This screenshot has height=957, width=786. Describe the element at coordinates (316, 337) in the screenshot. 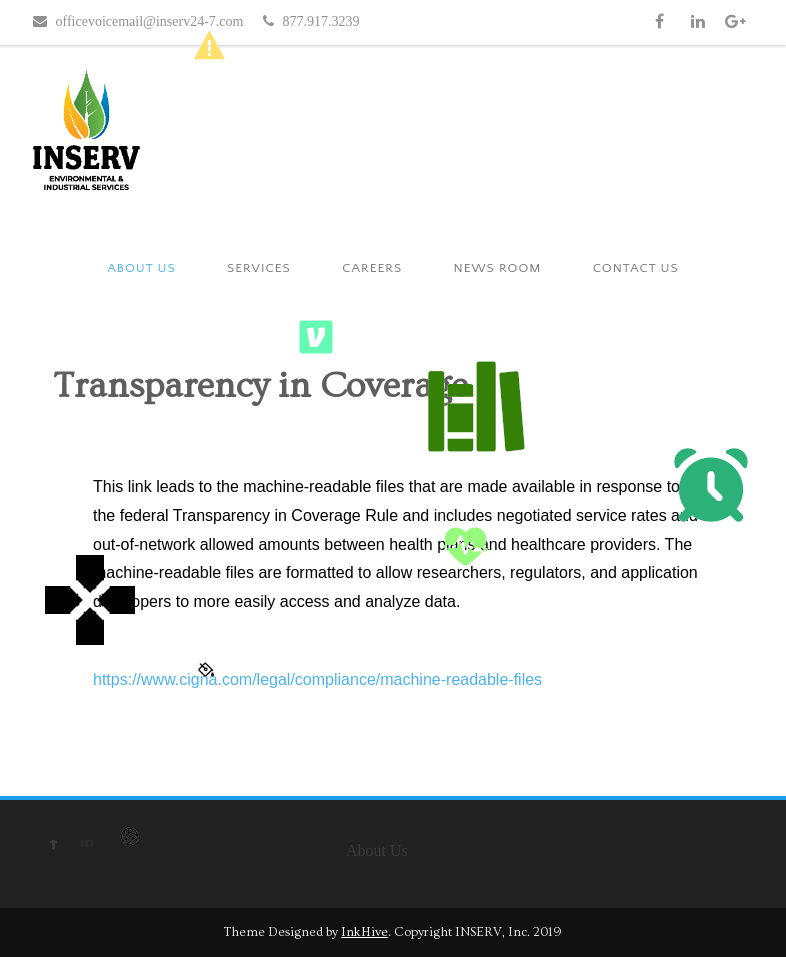

I see `open Venmo app` at that location.